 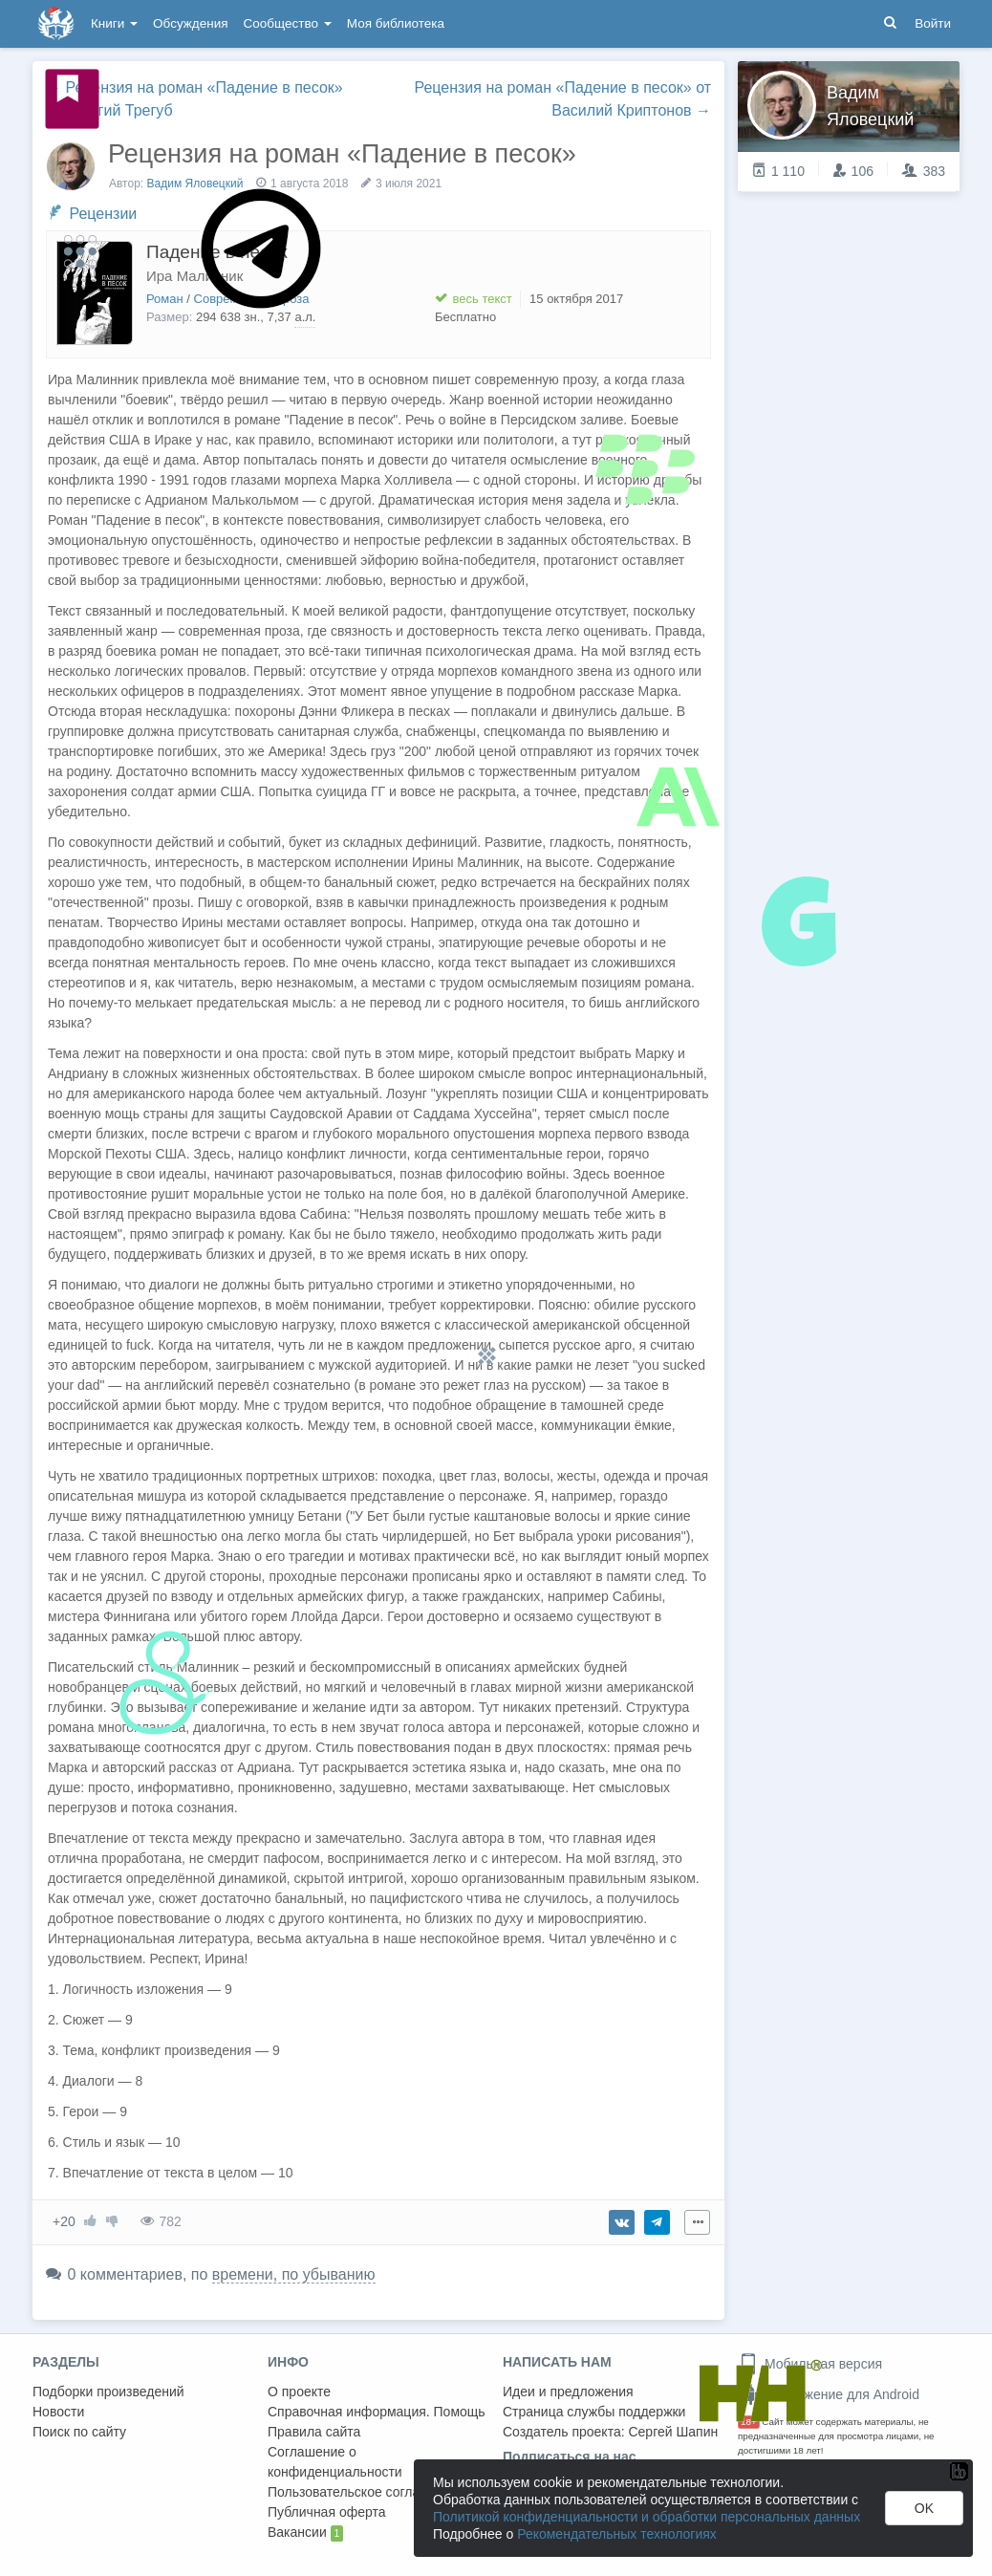 I want to click on anthropic company logo, so click(x=678, y=796).